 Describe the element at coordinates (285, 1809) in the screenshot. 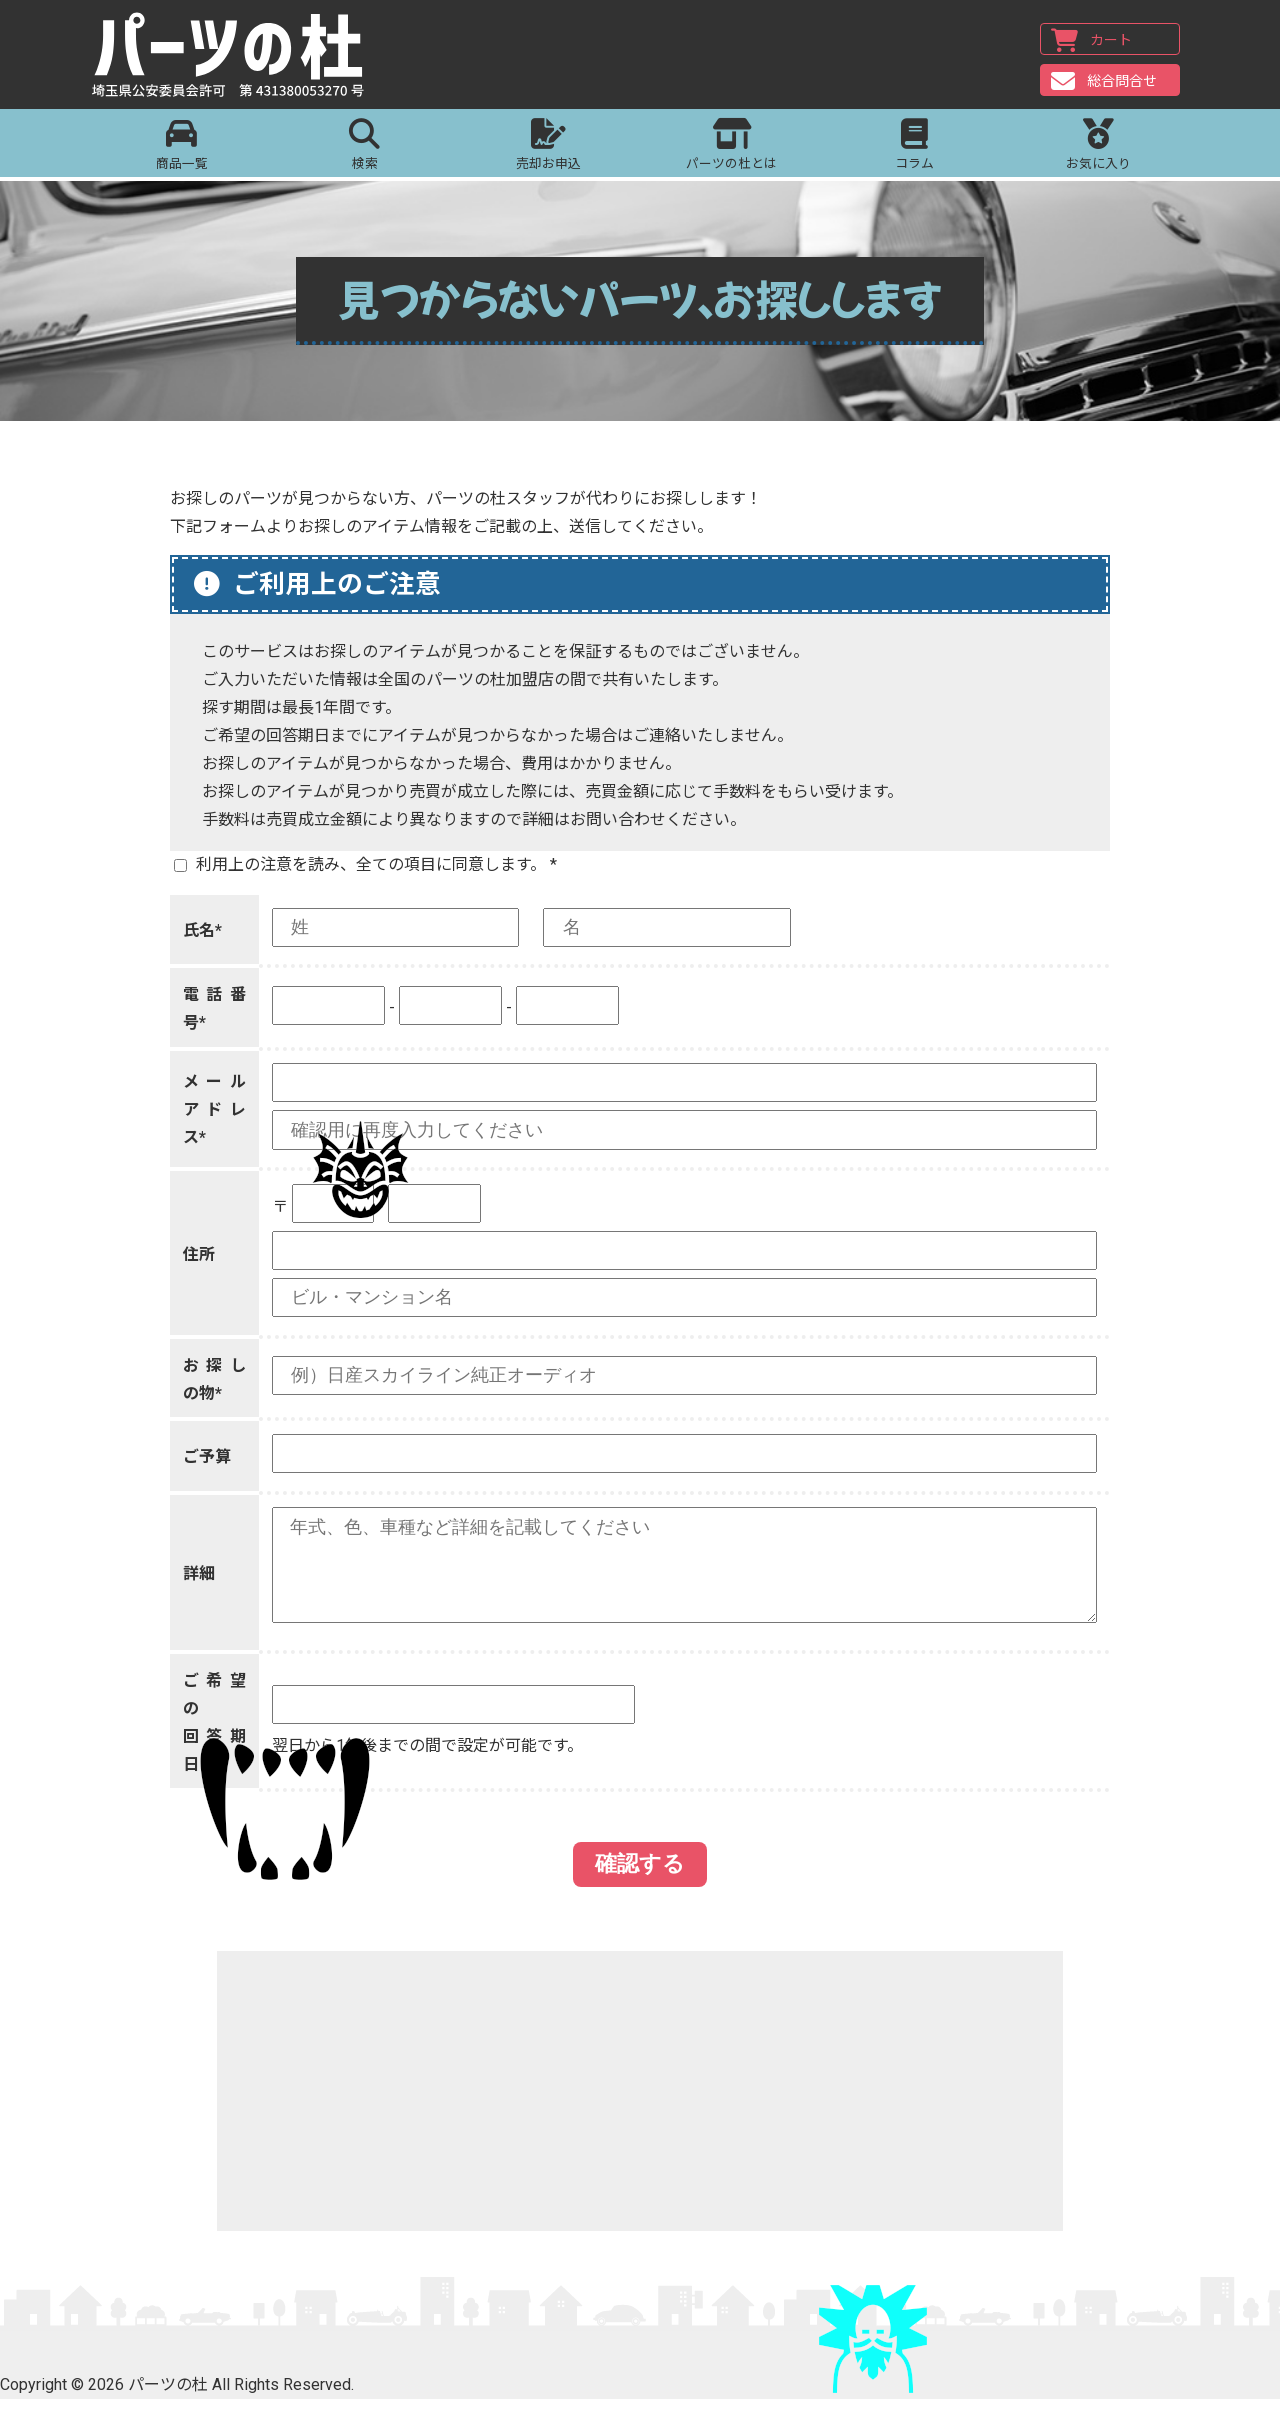

I see `select vampire or monster character type` at that location.